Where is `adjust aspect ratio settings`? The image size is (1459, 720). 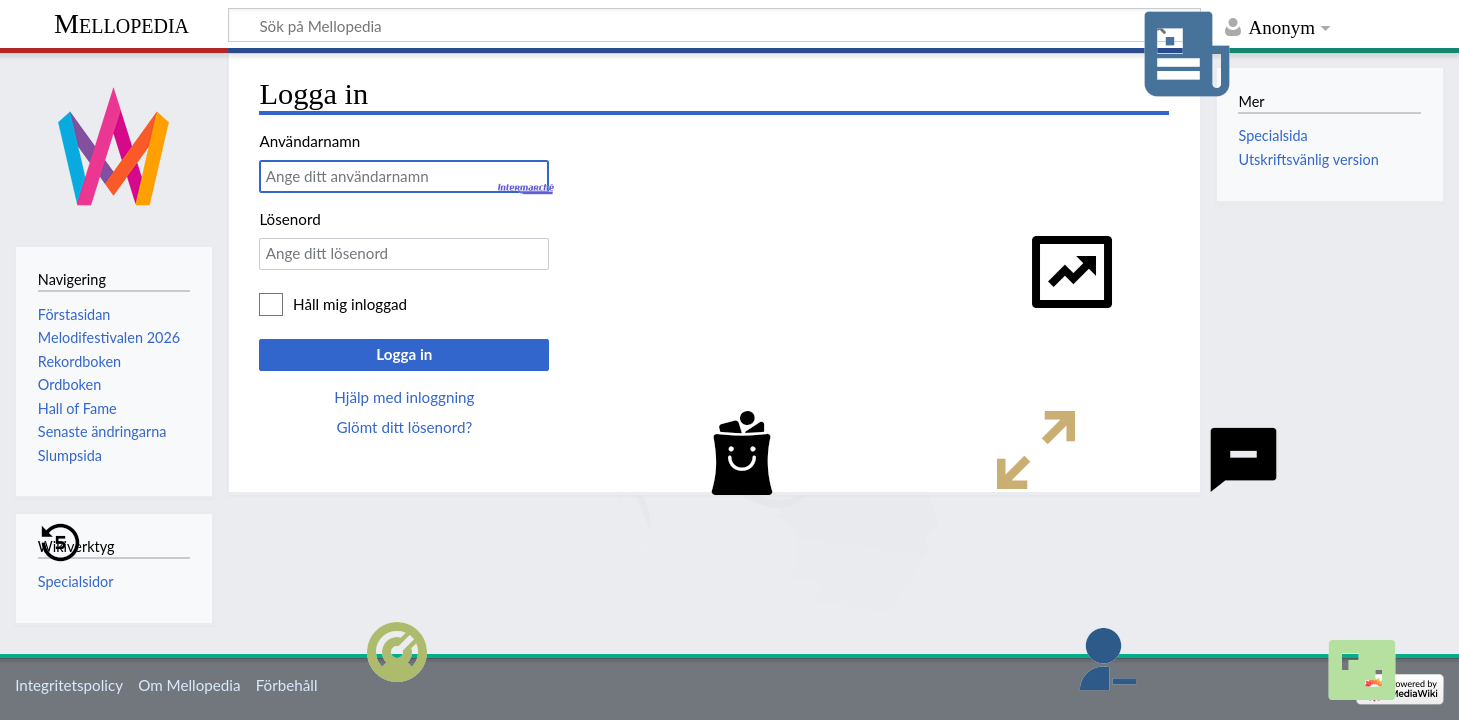 adjust aspect ratio settings is located at coordinates (1362, 670).